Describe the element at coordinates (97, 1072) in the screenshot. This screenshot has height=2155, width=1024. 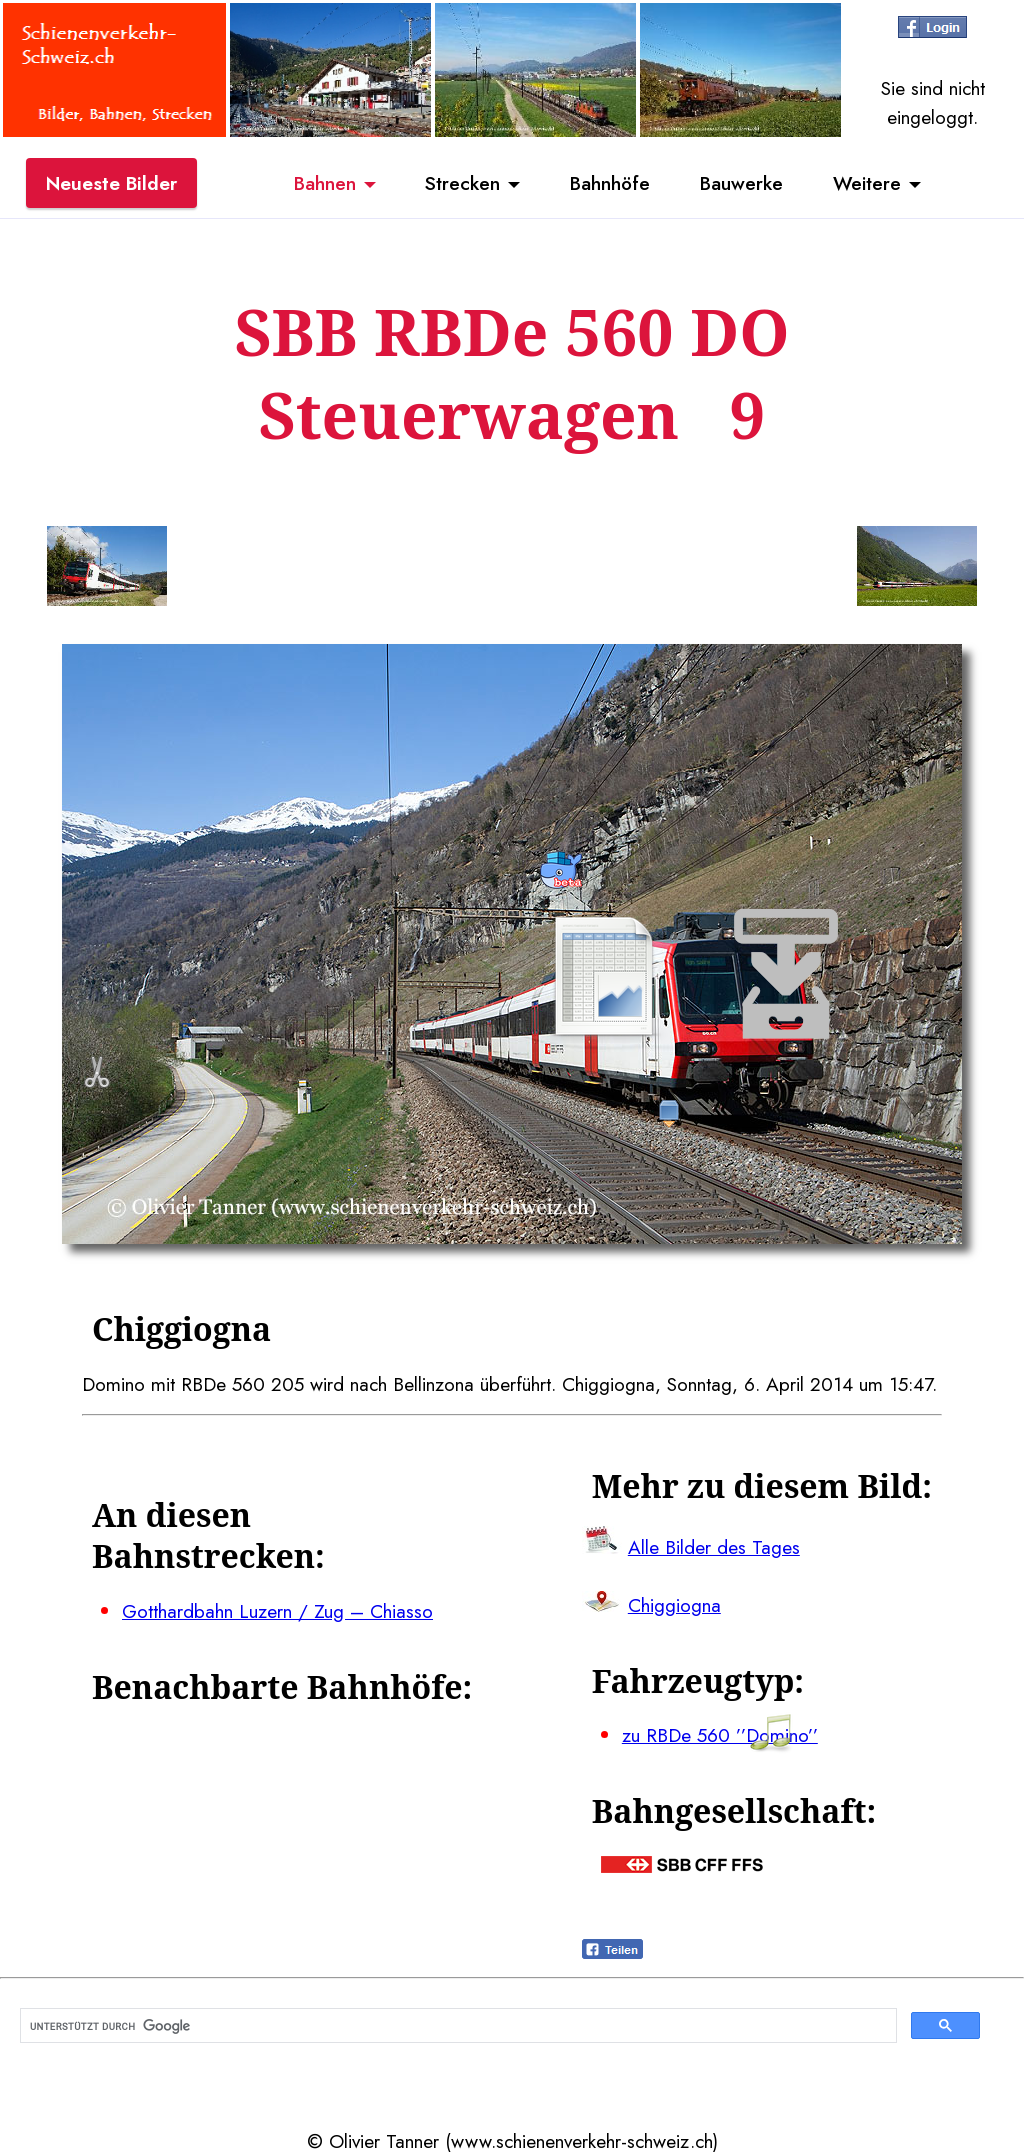
I see `cut selected content to clipboard` at that location.